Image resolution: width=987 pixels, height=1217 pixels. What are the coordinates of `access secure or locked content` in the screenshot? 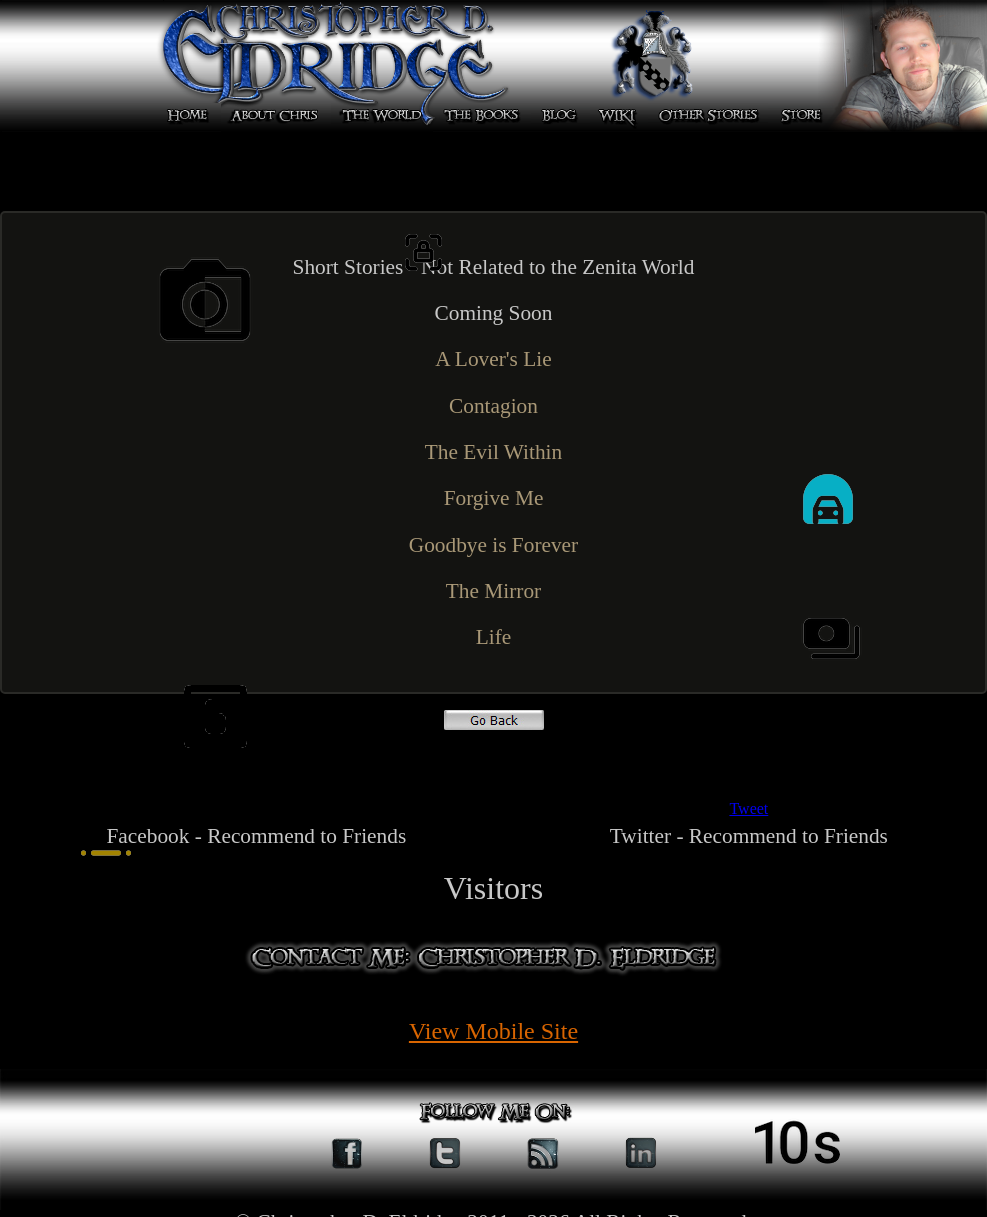 It's located at (423, 252).